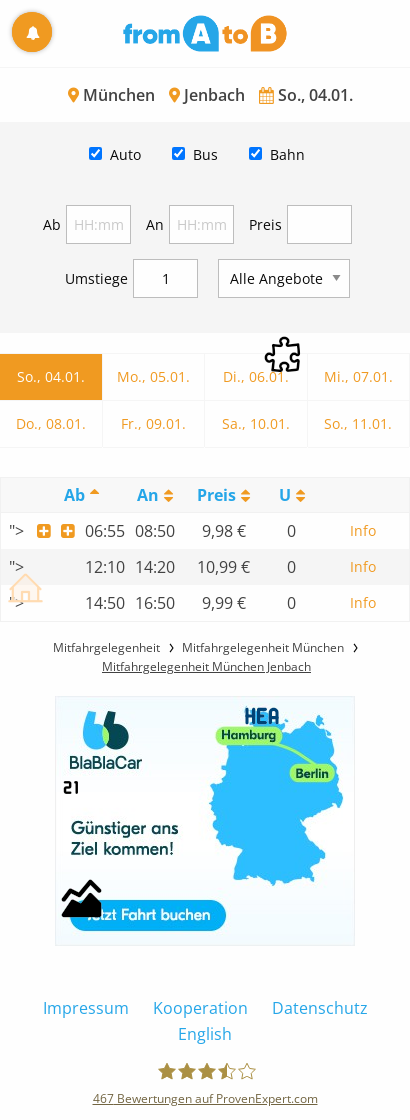 Image resolution: width=410 pixels, height=1120 pixels. What do you see at coordinates (81, 899) in the screenshot?
I see `view area chart with trend line` at bounding box center [81, 899].